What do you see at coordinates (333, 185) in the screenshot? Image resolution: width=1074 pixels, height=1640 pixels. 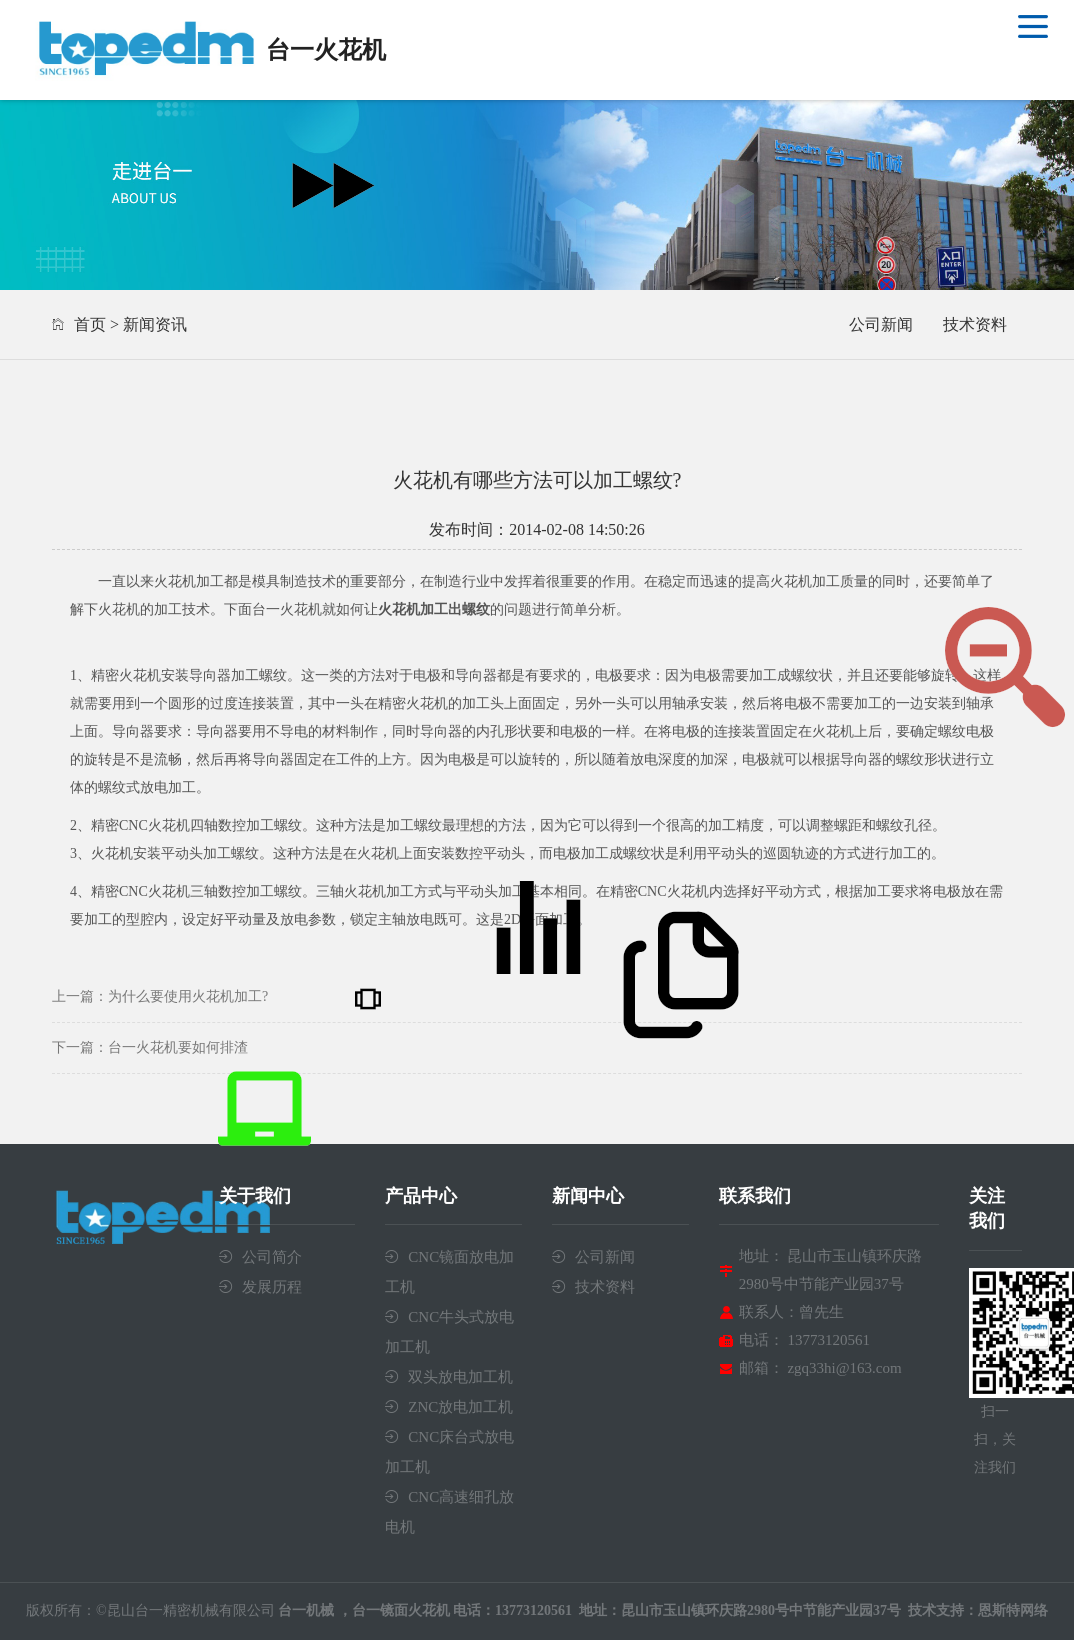 I see `skip to next track or media` at bounding box center [333, 185].